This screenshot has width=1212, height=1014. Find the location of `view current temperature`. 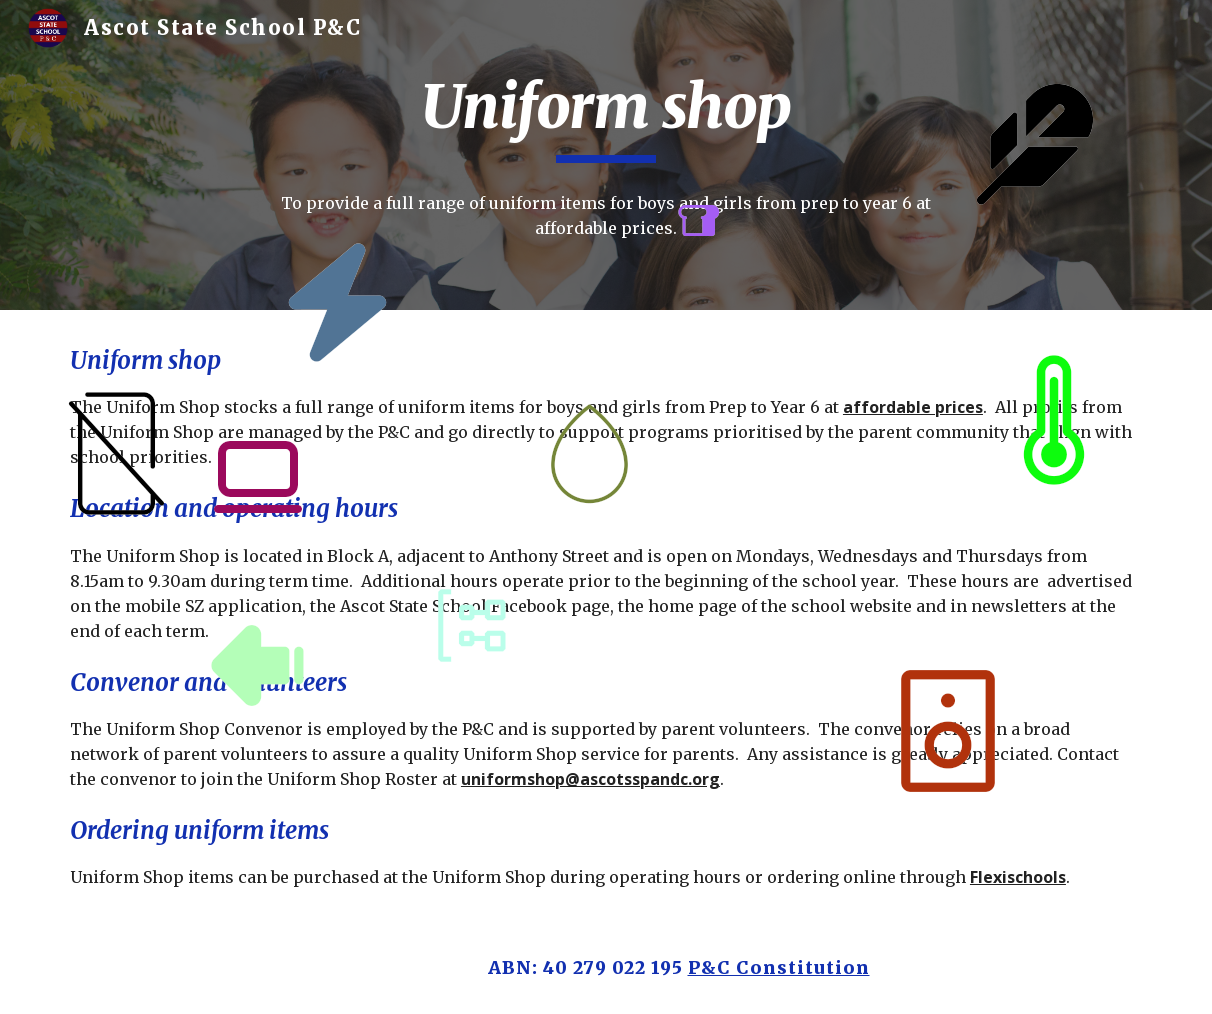

view current temperature is located at coordinates (1054, 420).